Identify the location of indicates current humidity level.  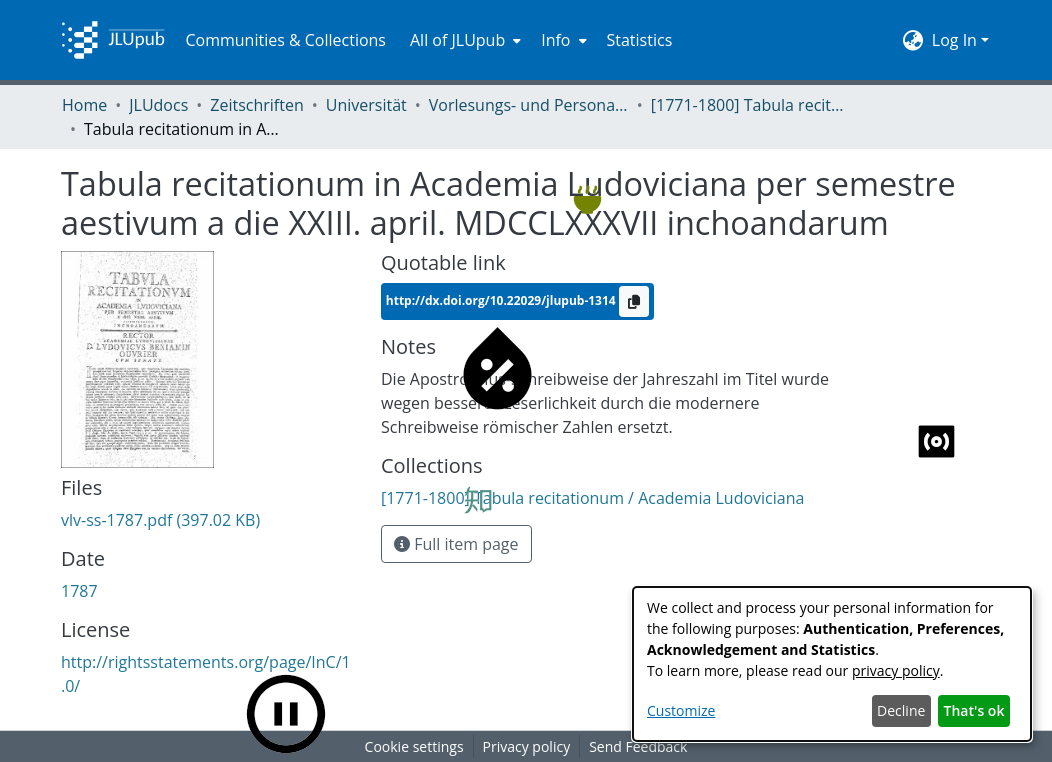
(497, 371).